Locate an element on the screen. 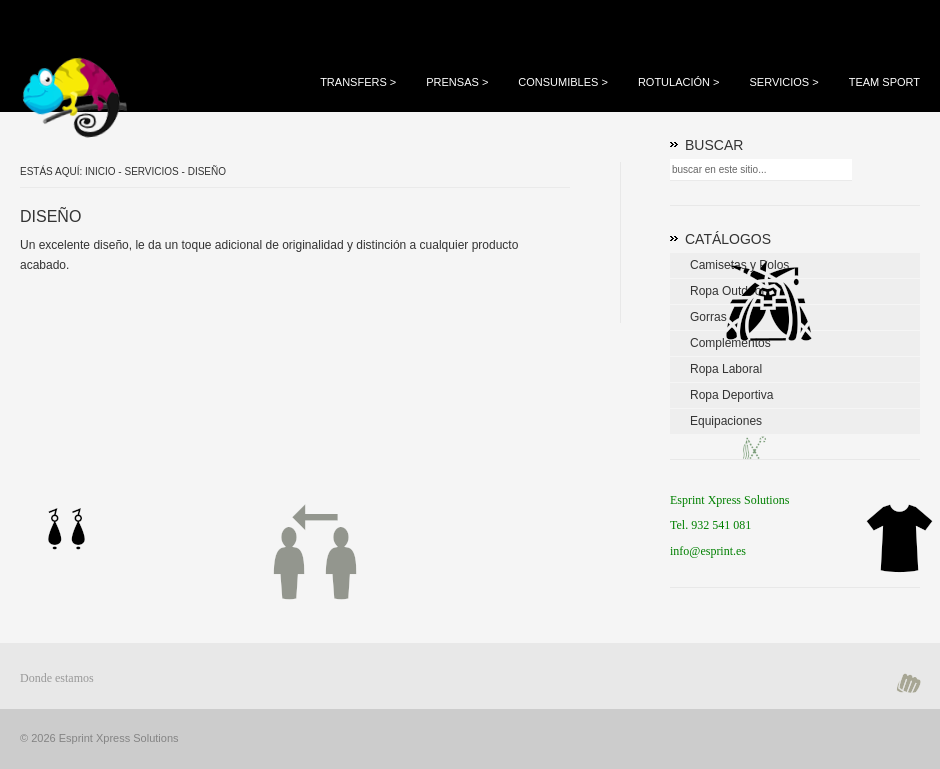  attack or melee action in a game is located at coordinates (908, 684).